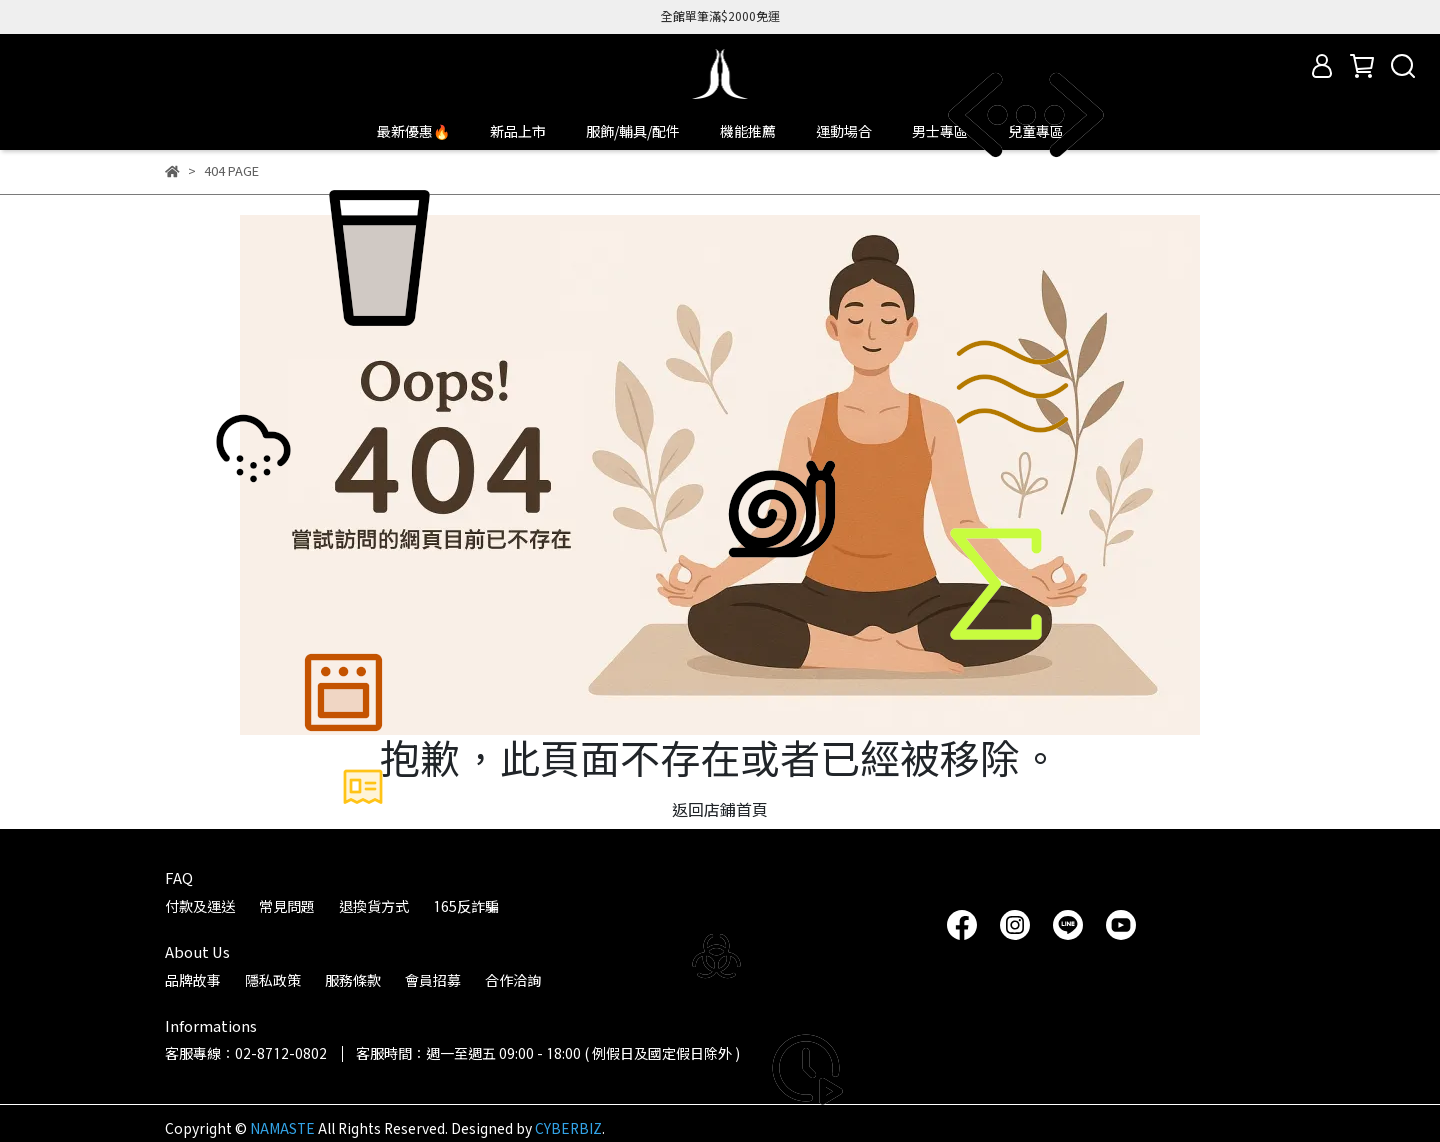 Image resolution: width=1440 pixels, height=1142 pixels. I want to click on indicates slow loading or processing speed, so click(782, 509).